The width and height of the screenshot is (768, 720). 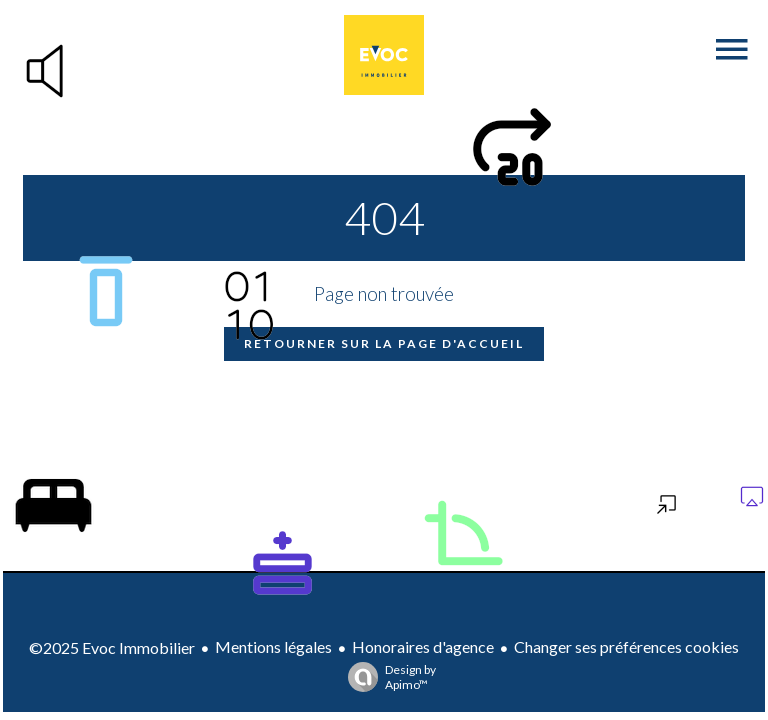 What do you see at coordinates (248, 305) in the screenshot?
I see `view or access binary/code data` at bounding box center [248, 305].